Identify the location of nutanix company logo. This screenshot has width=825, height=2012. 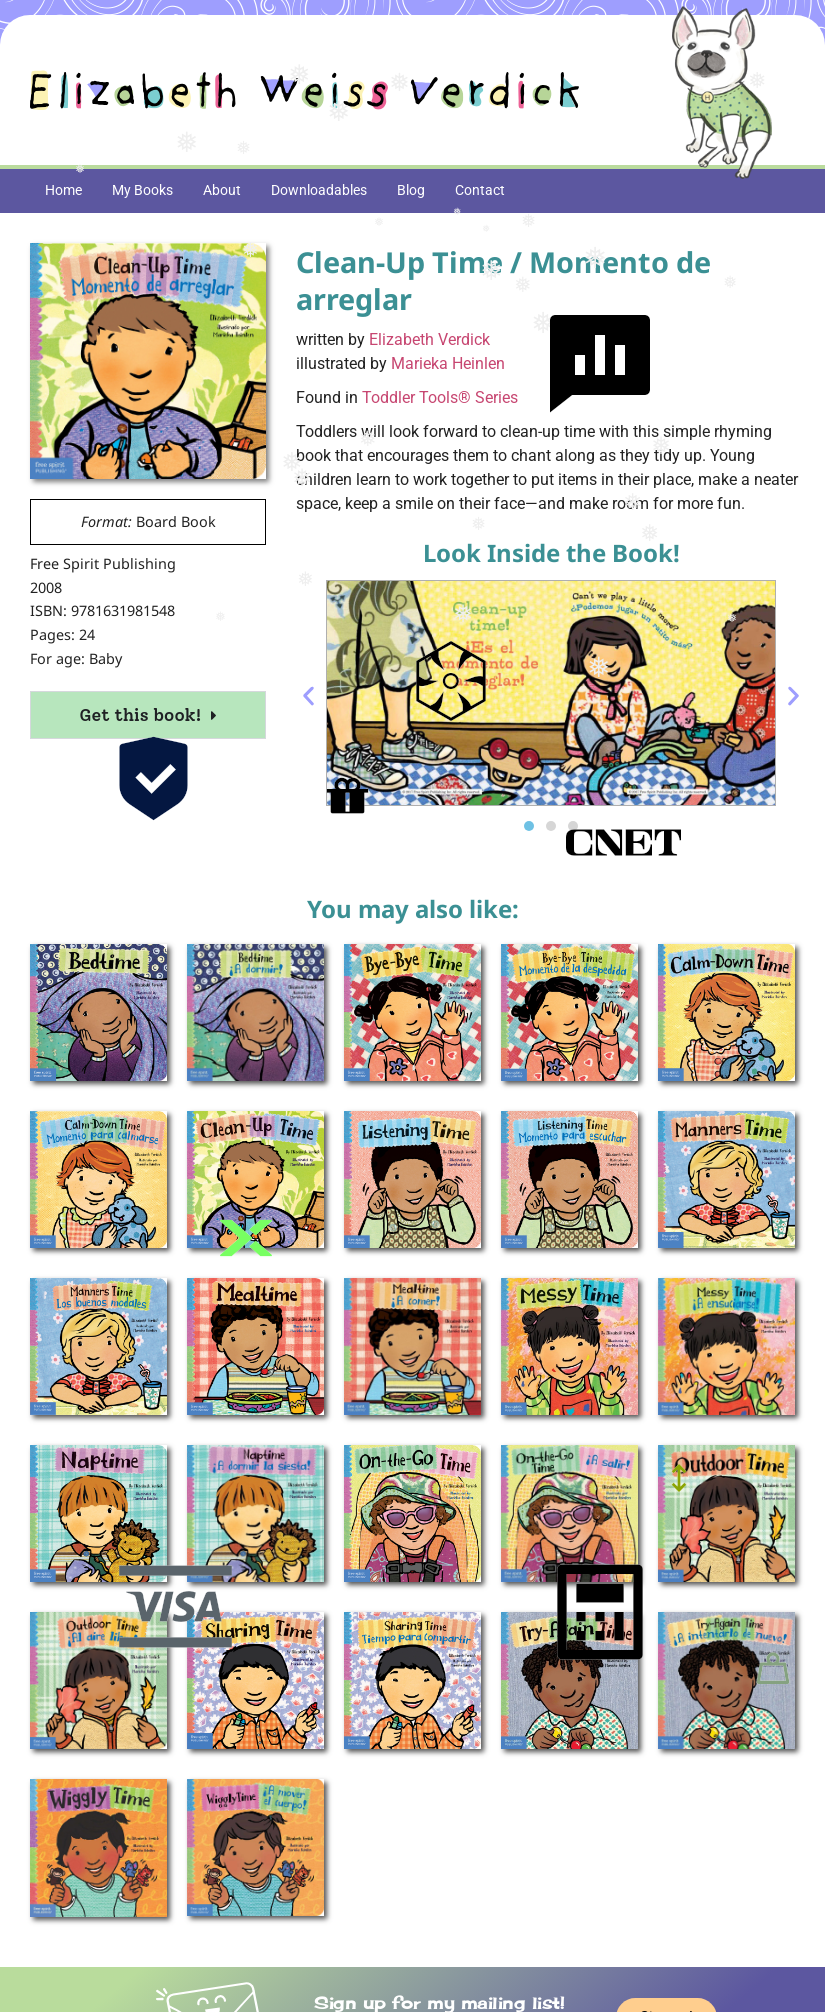
(246, 1238).